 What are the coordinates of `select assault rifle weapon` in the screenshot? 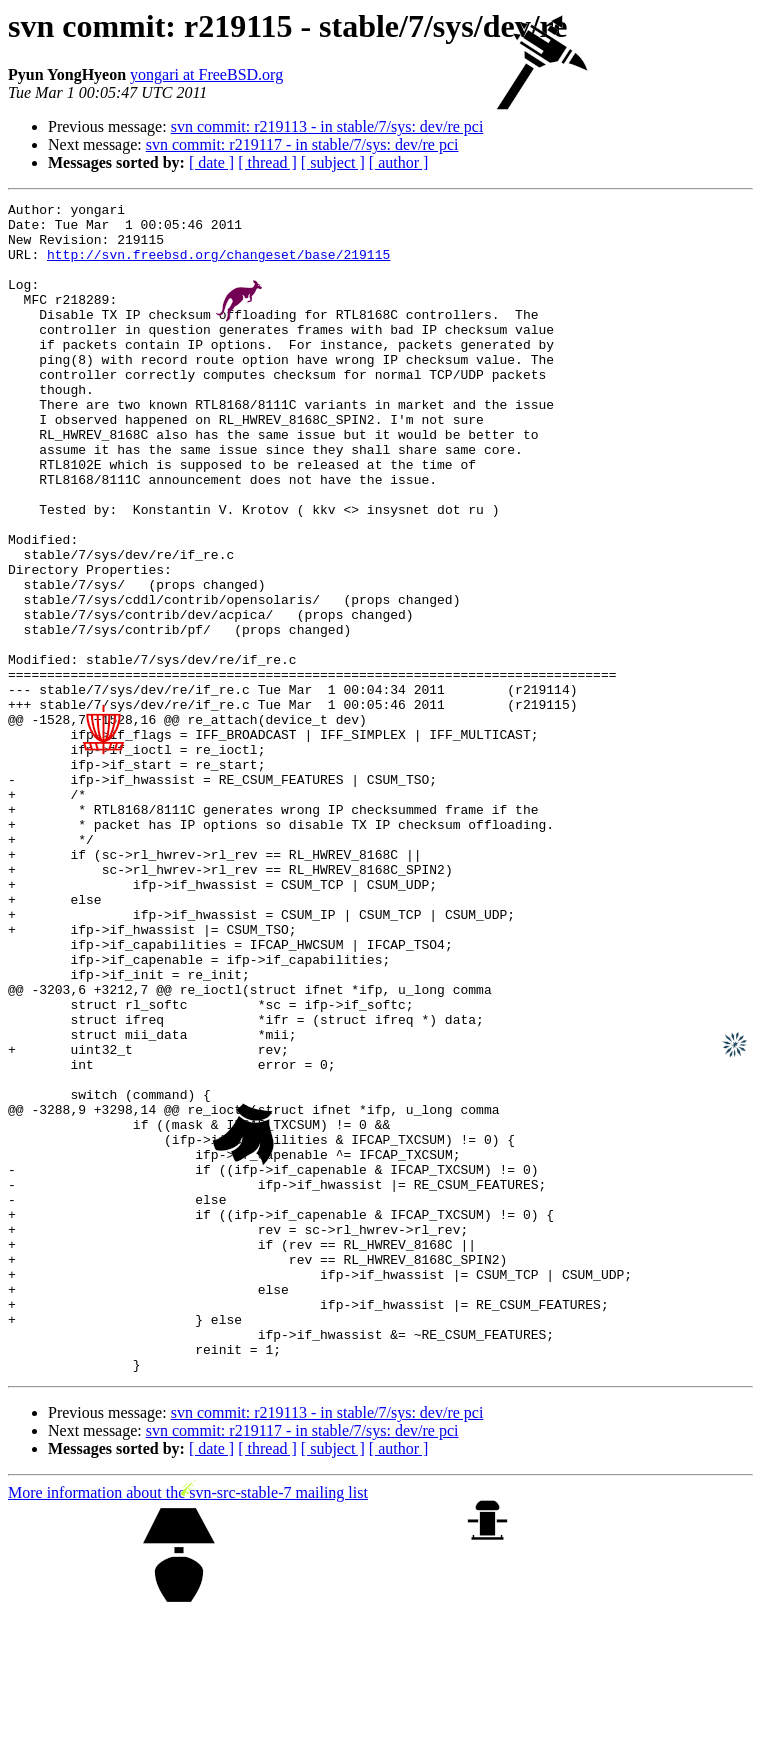 It's located at (188, 1488).